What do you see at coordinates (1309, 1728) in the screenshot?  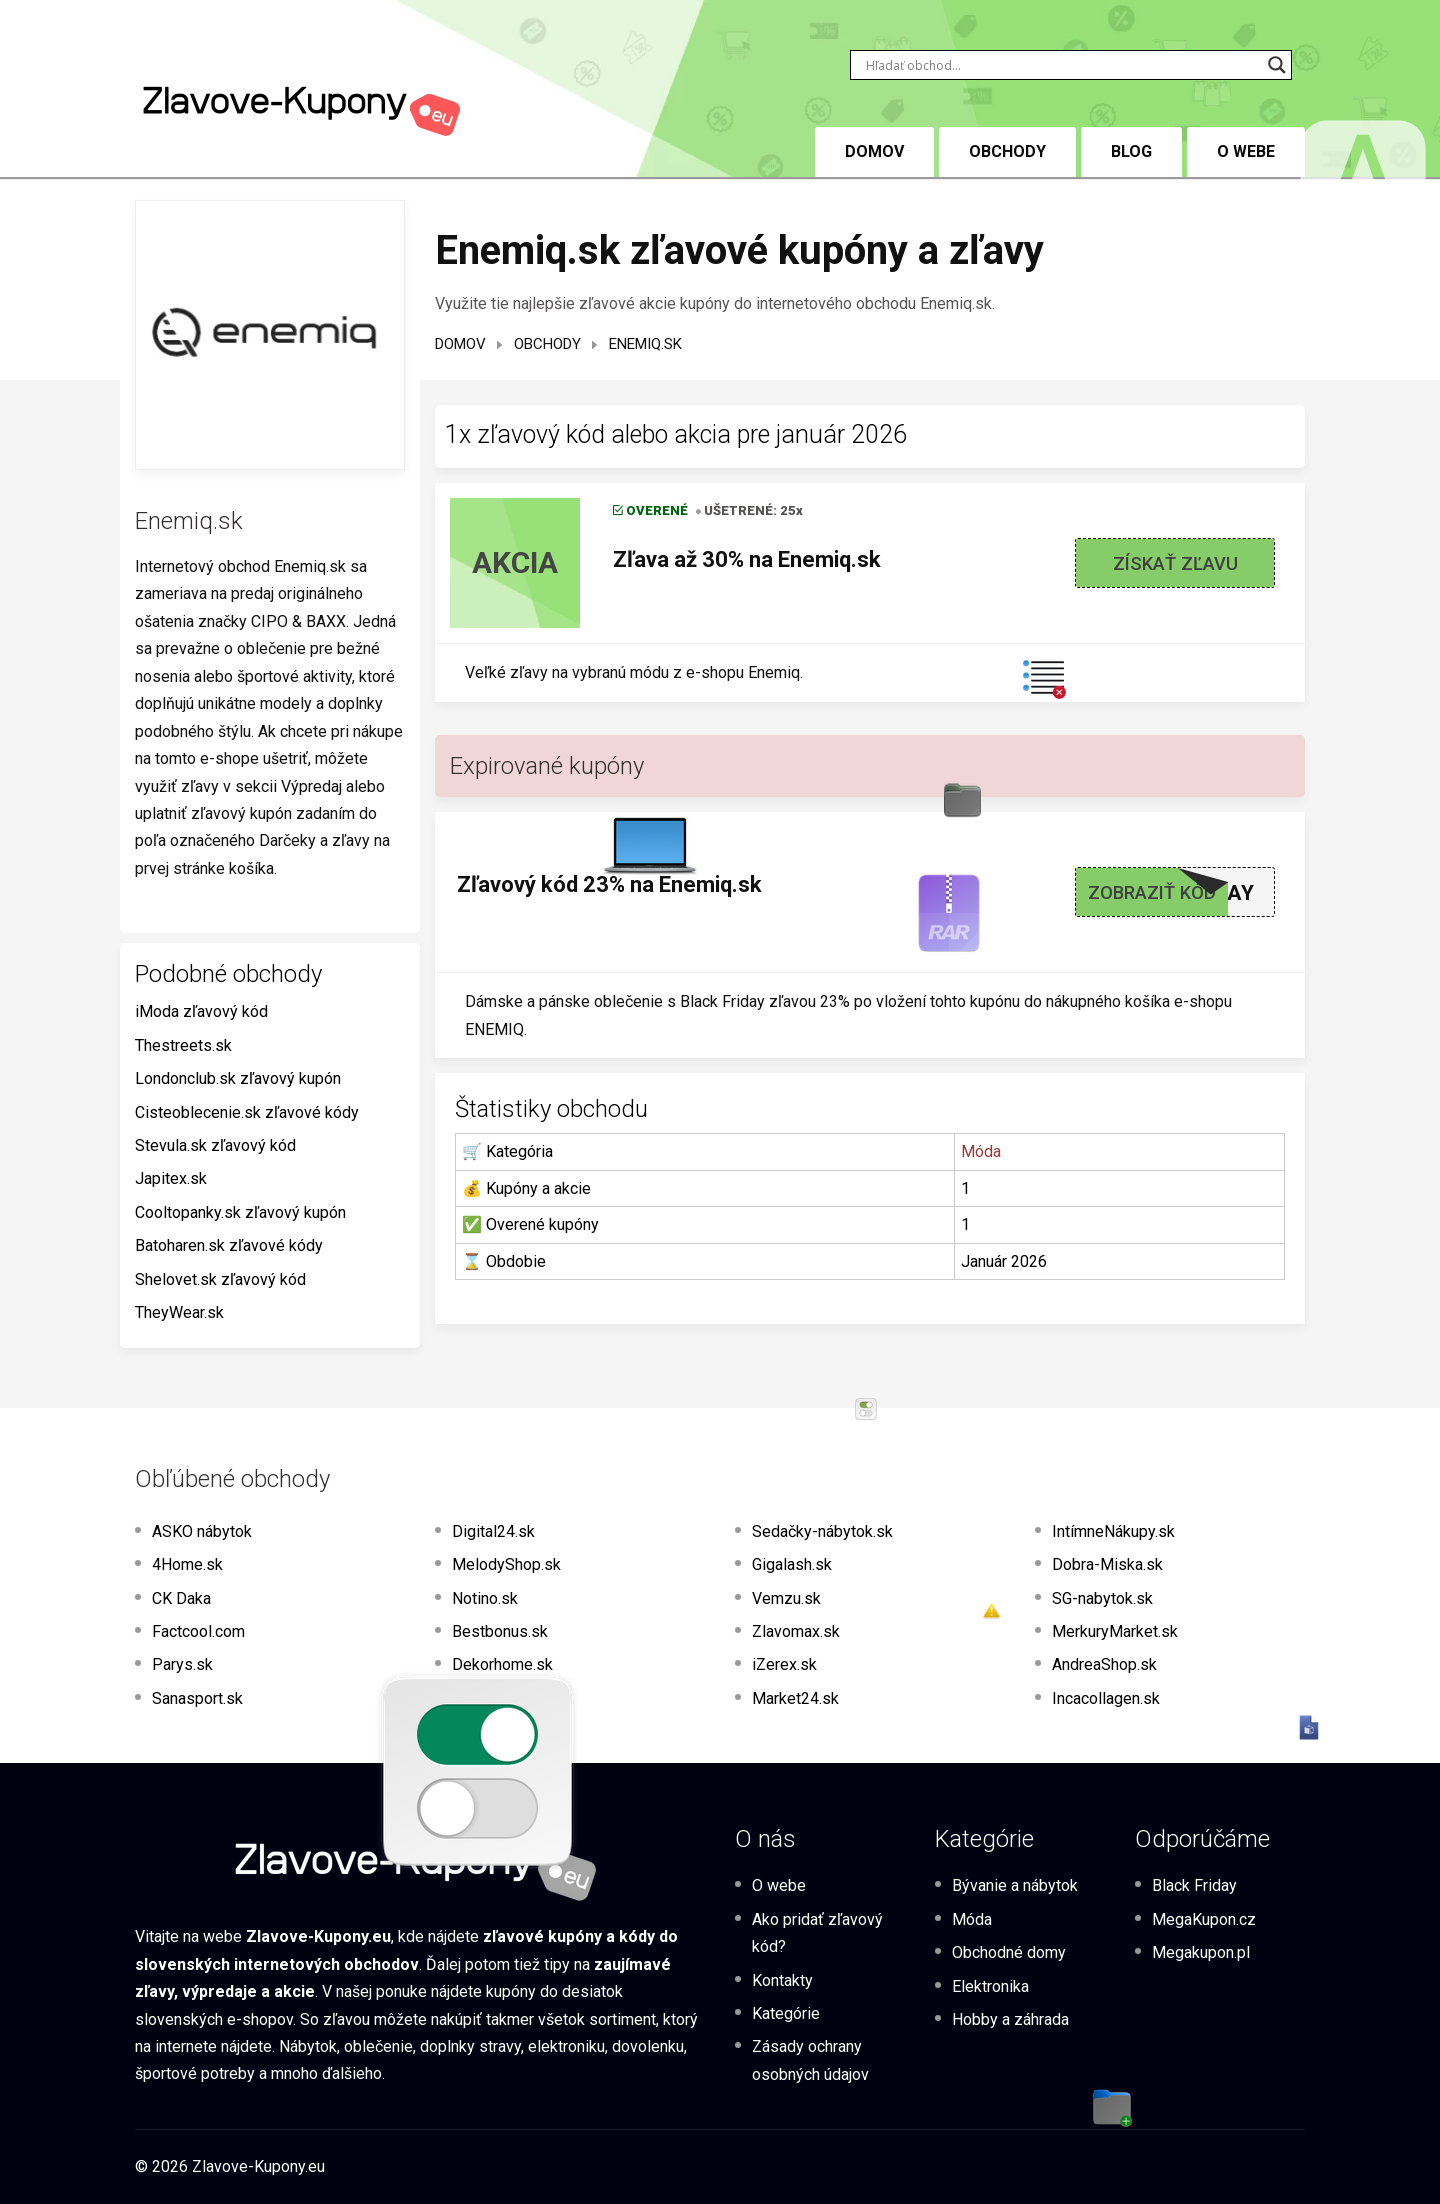 I see `a DWG file containing CAD or 3D drawing data` at bounding box center [1309, 1728].